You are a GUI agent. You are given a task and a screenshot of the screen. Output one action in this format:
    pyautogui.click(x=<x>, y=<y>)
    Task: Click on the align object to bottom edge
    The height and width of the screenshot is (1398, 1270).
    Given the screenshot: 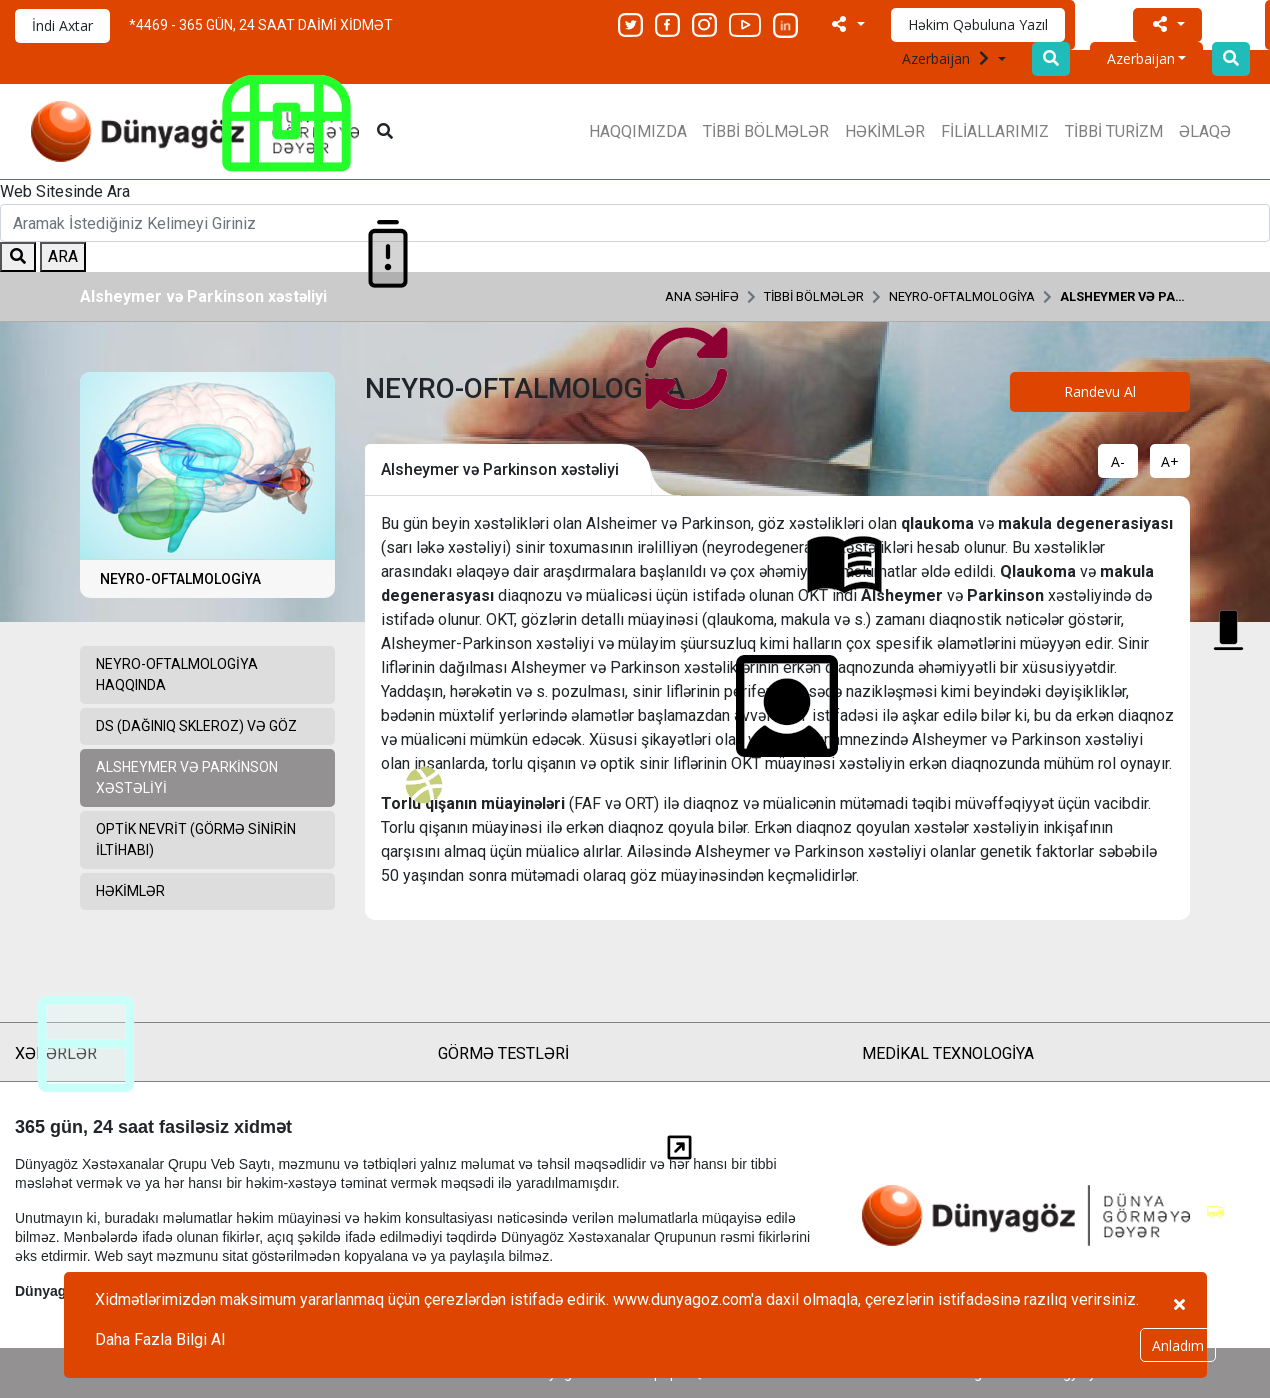 What is the action you would take?
    pyautogui.click(x=1228, y=629)
    